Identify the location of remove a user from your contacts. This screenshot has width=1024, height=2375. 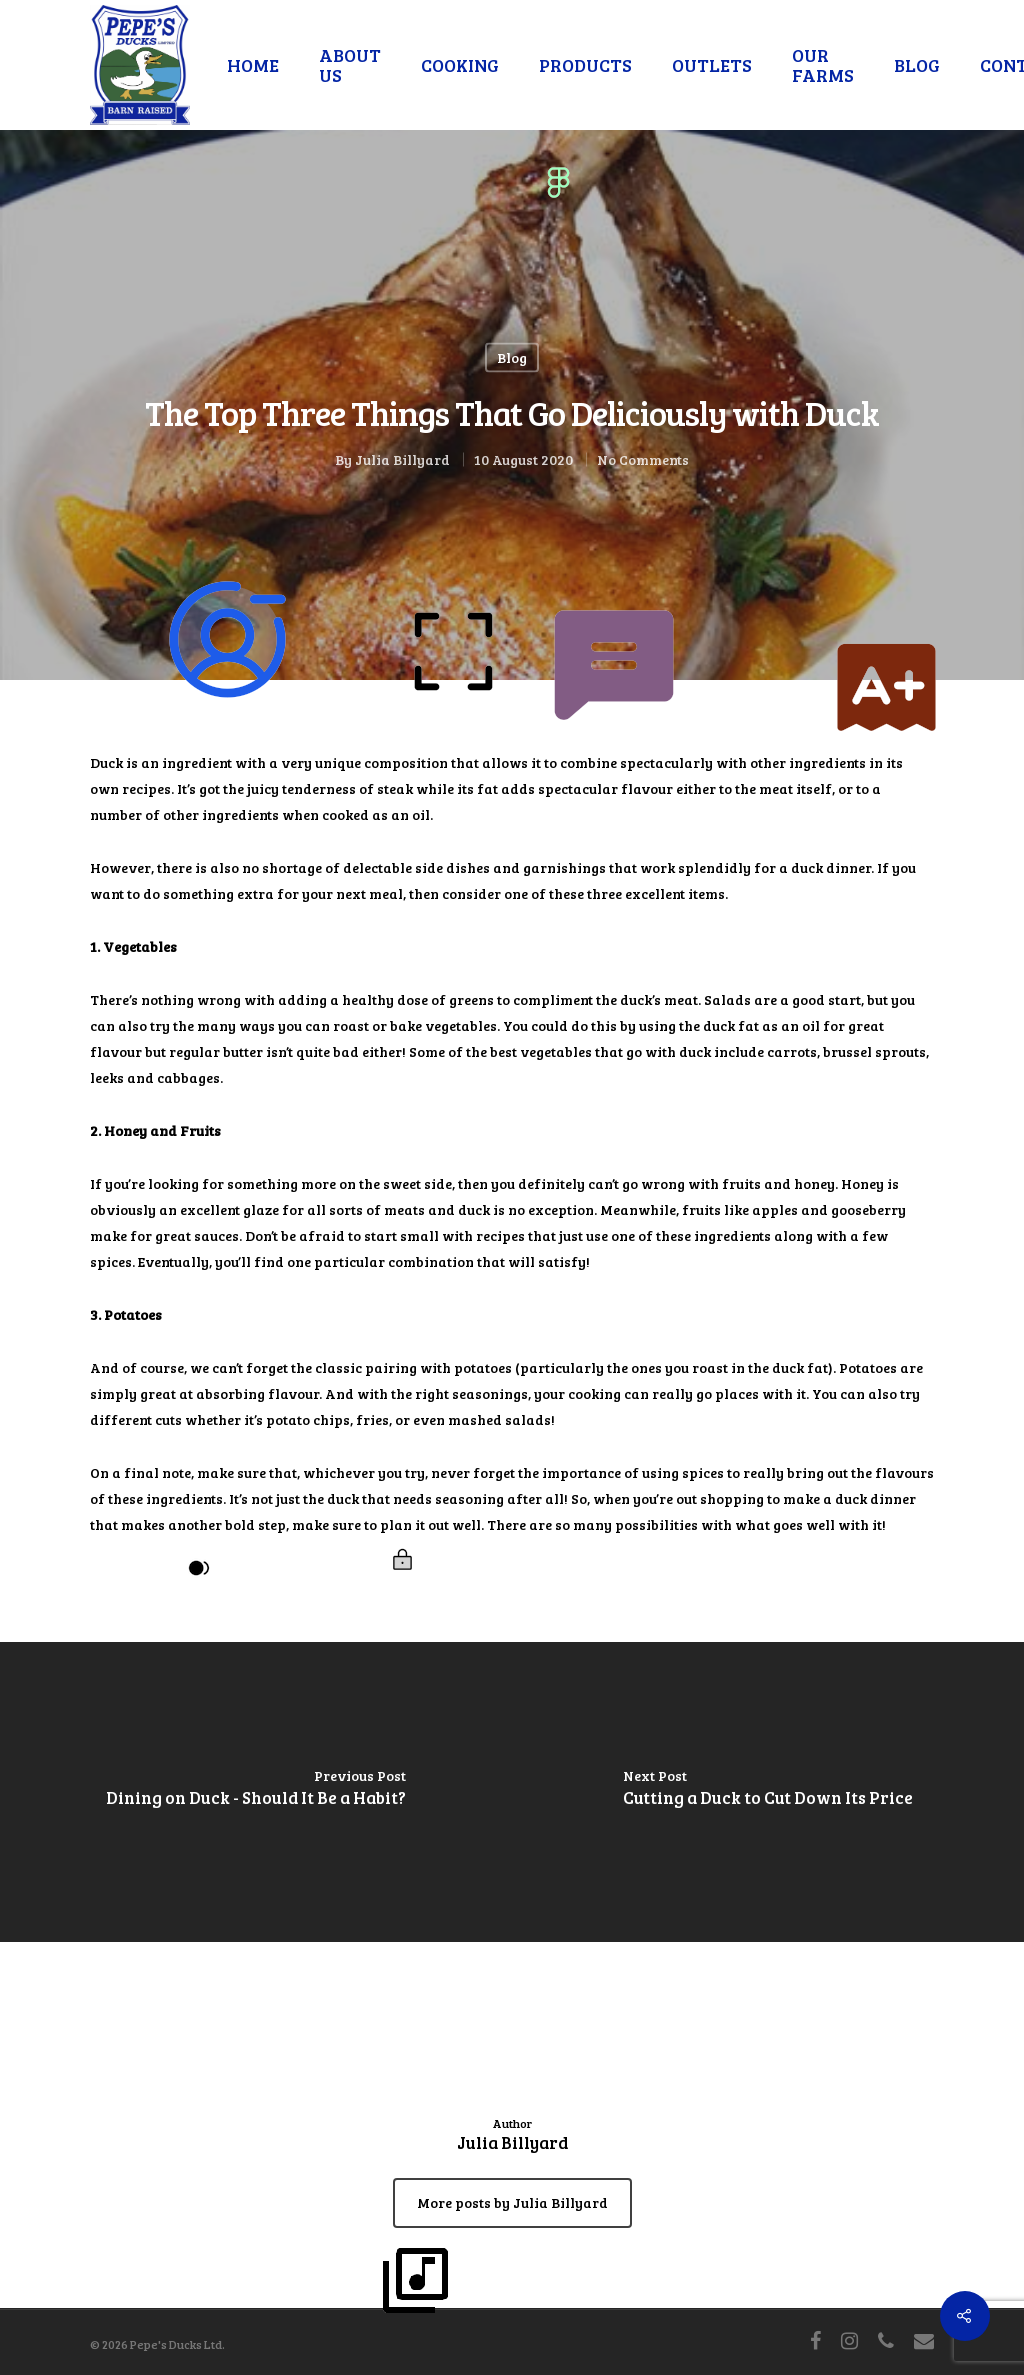
(227, 639).